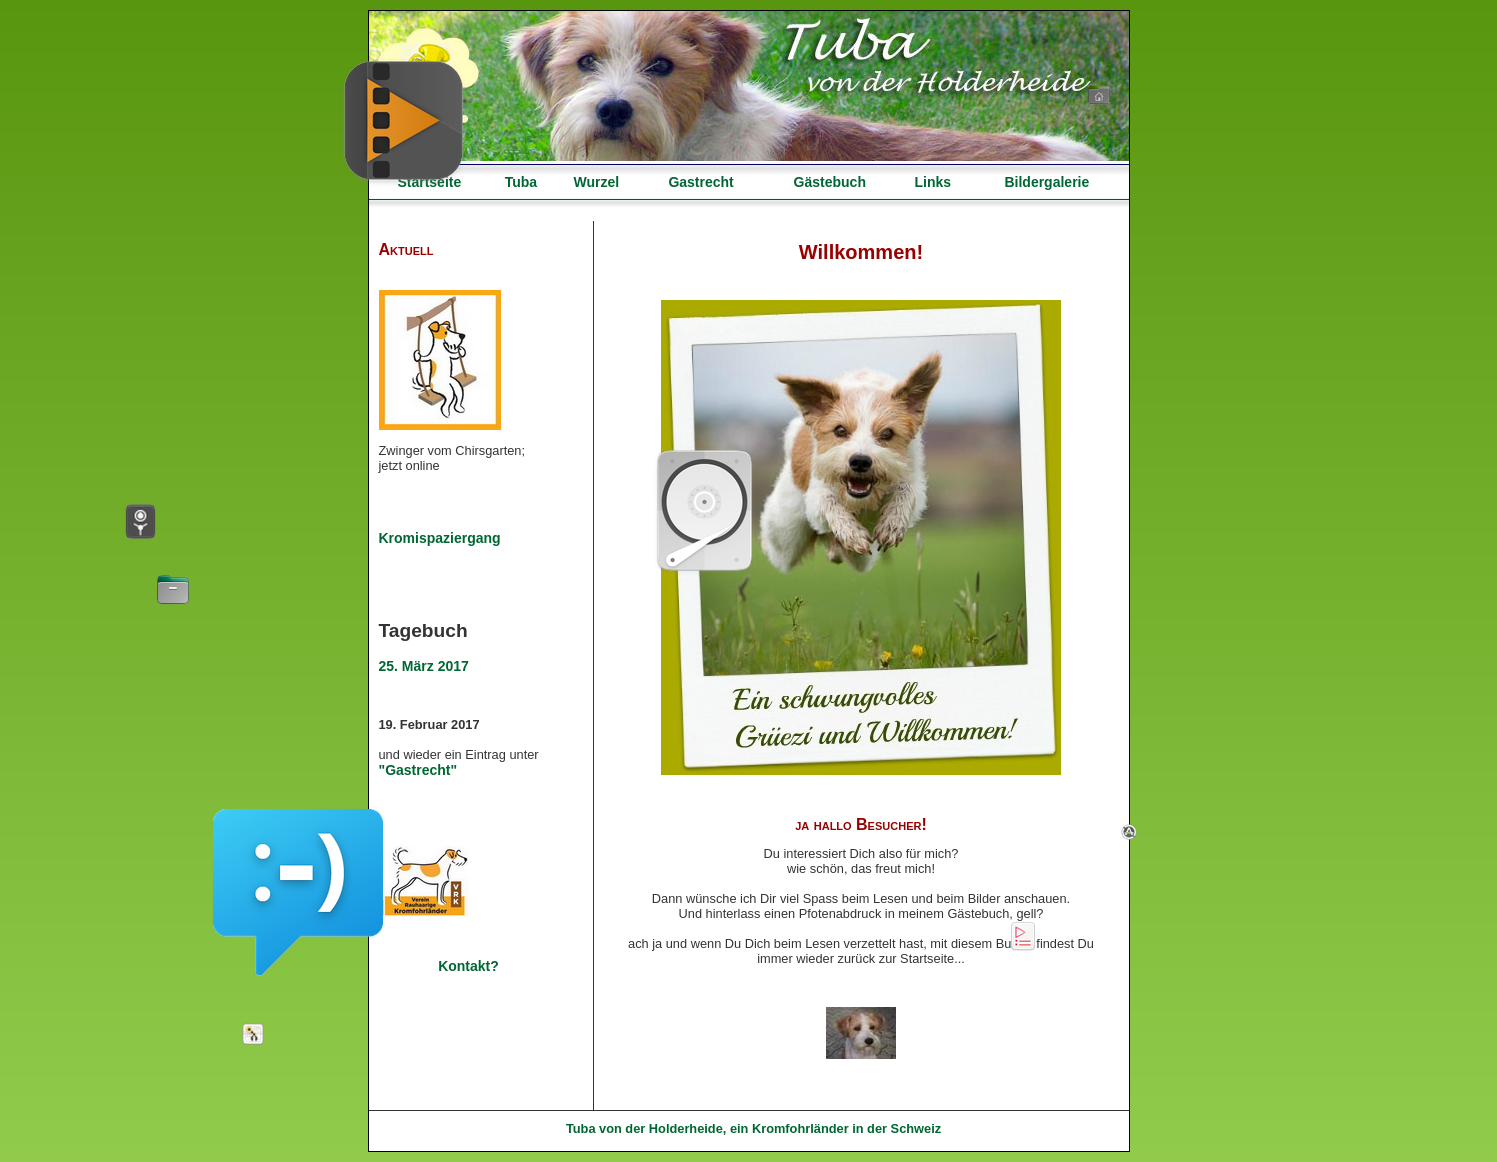 The width and height of the screenshot is (1497, 1162). I want to click on open blackmagic raw player app, so click(403, 120).